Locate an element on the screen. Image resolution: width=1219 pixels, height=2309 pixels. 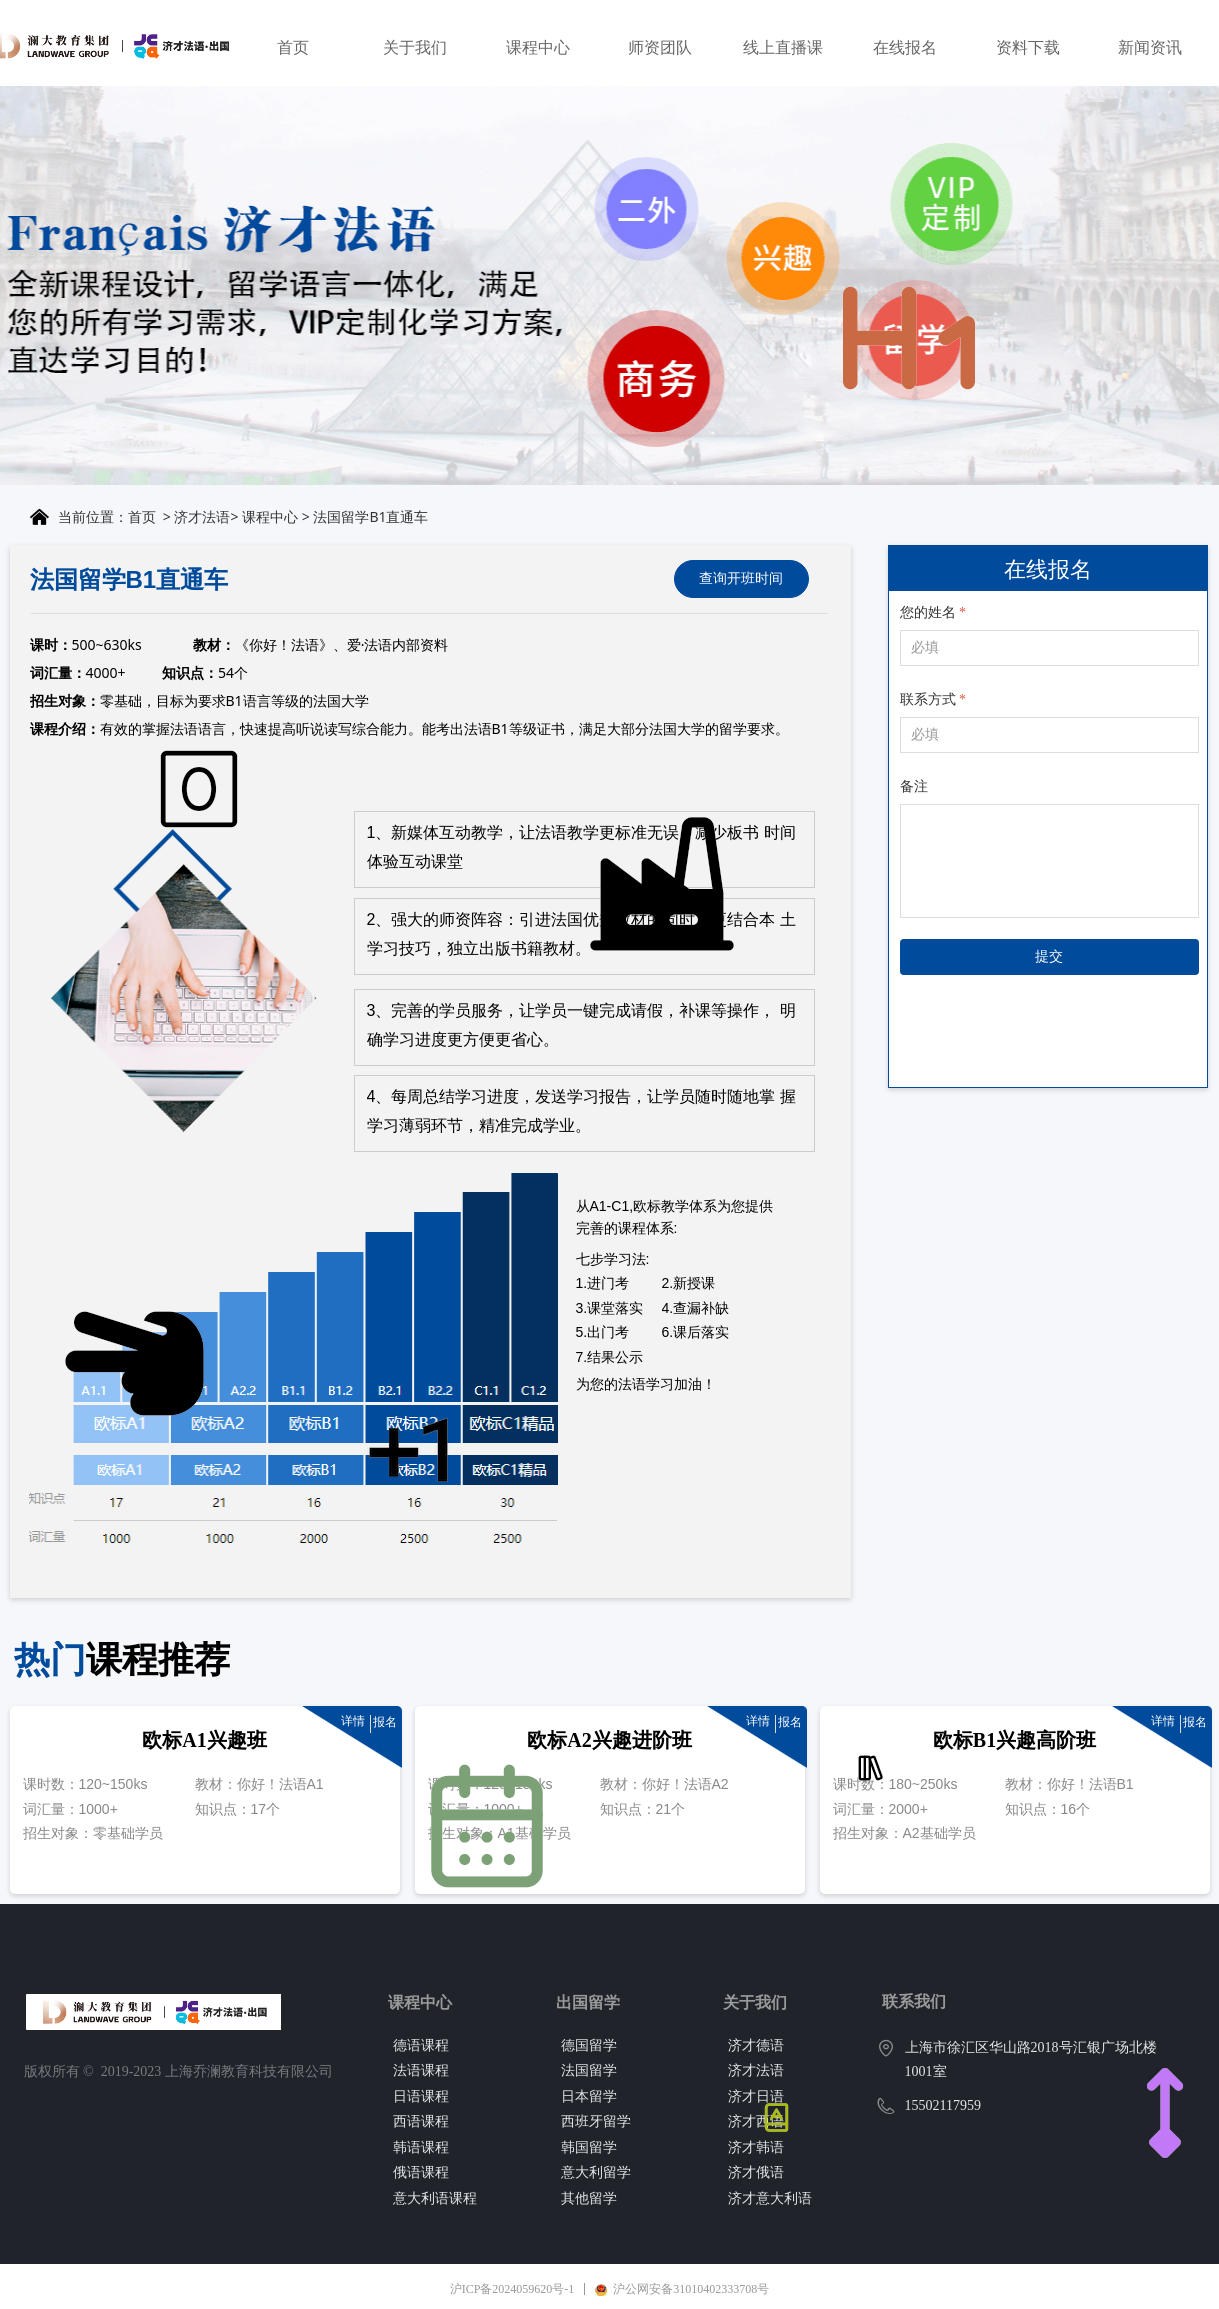
access your library or collection is located at coordinates (871, 1768).